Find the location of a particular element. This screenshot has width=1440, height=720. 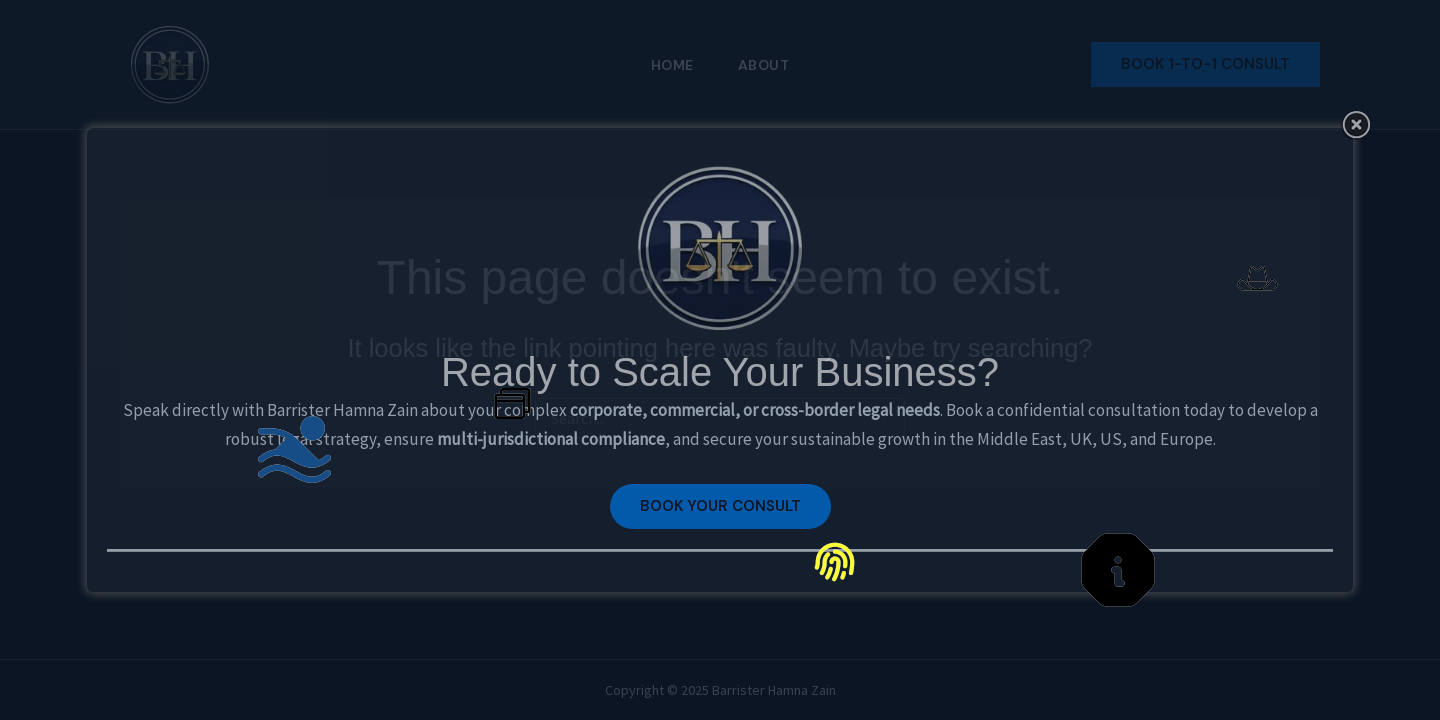

view more information or details is located at coordinates (1118, 570).